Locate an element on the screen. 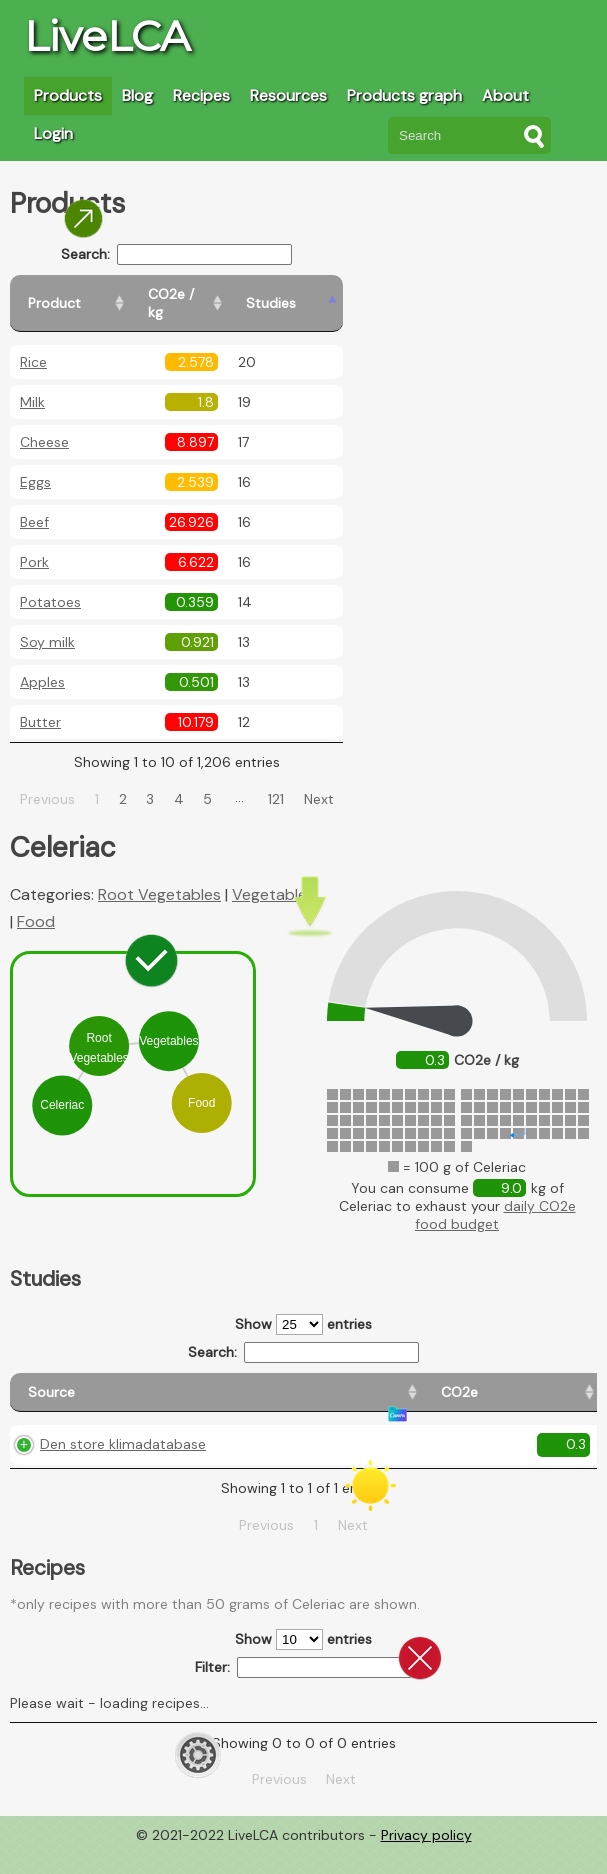 The height and width of the screenshot is (1874, 607). indicates a default or selected item is located at coordinates (151, 960).